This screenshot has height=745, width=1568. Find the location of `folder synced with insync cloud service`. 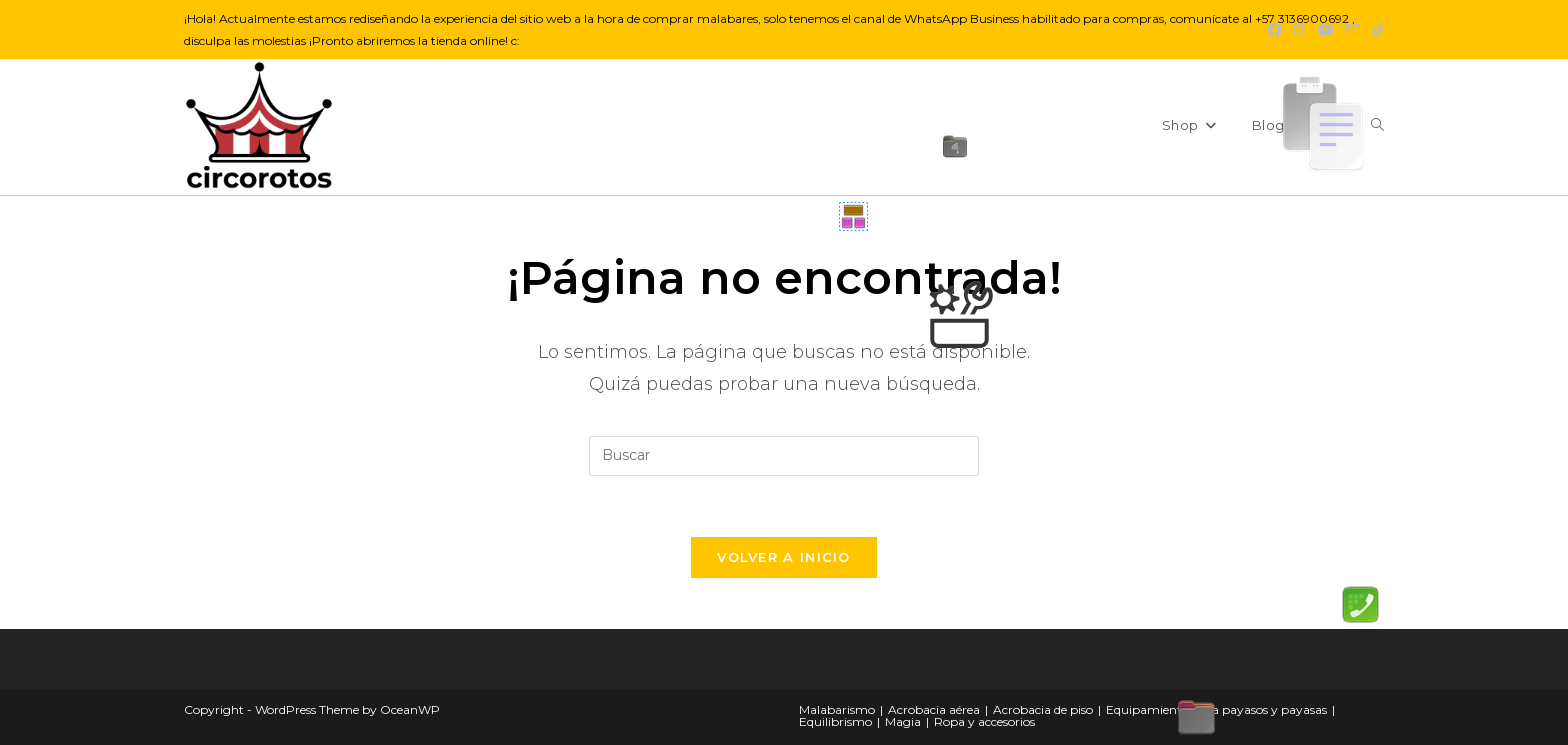

folder synced with insync cloud service is located at coordinates (955, 146).